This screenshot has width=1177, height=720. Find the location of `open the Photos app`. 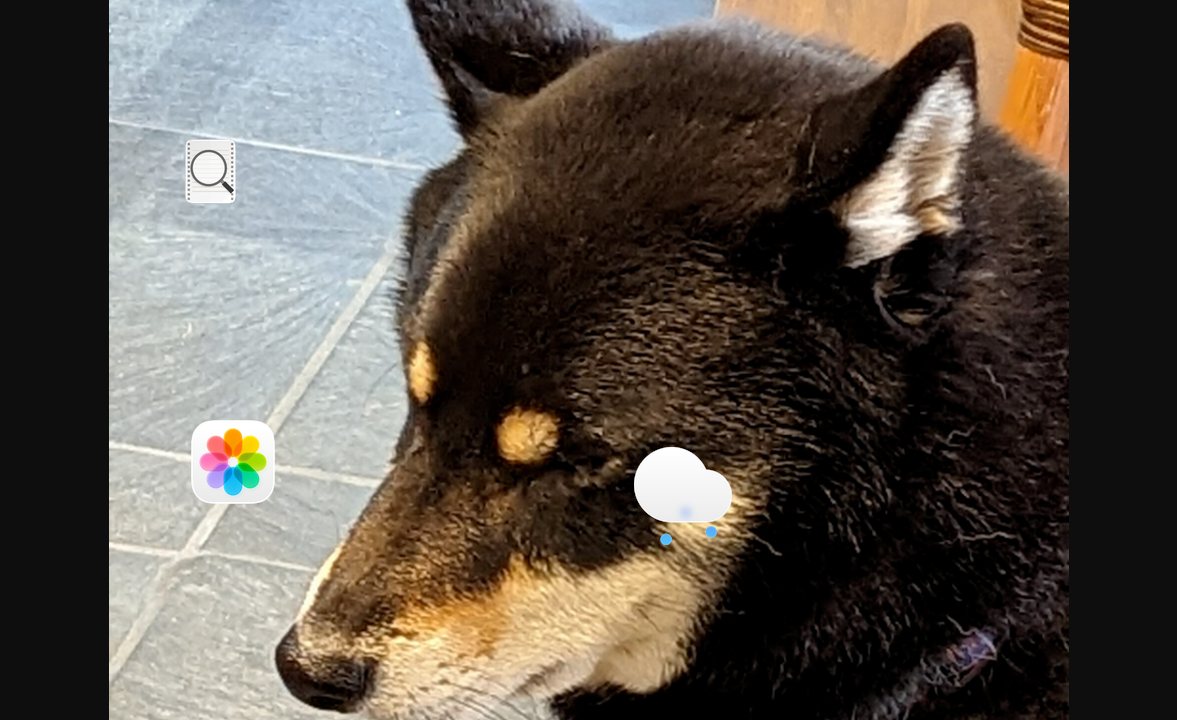

open the Photos app is located at coordinates (233, 462).